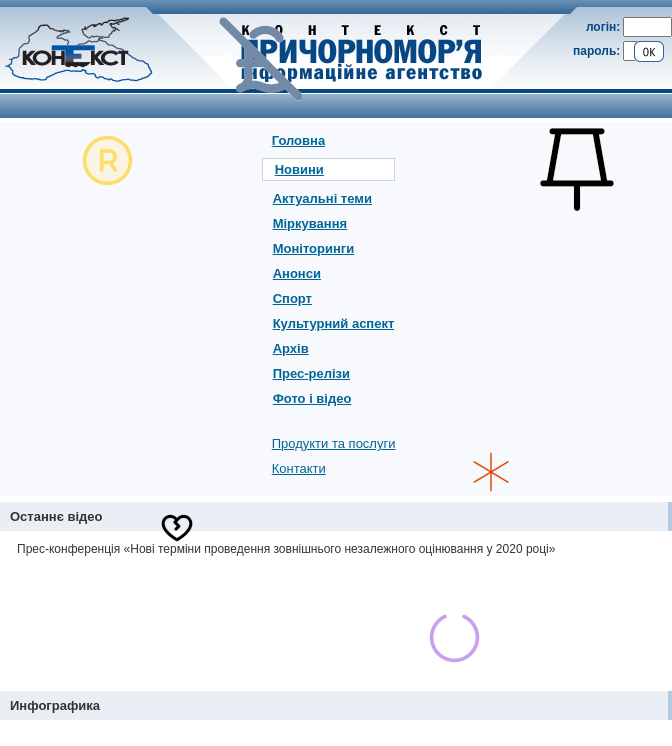 Image resolution: width=672 pixels, height=746 pixels. What do you see at coordinates (107, 160) in the screenshot?
I see `indicates registered trademark status` at bounding box center [107, 160].